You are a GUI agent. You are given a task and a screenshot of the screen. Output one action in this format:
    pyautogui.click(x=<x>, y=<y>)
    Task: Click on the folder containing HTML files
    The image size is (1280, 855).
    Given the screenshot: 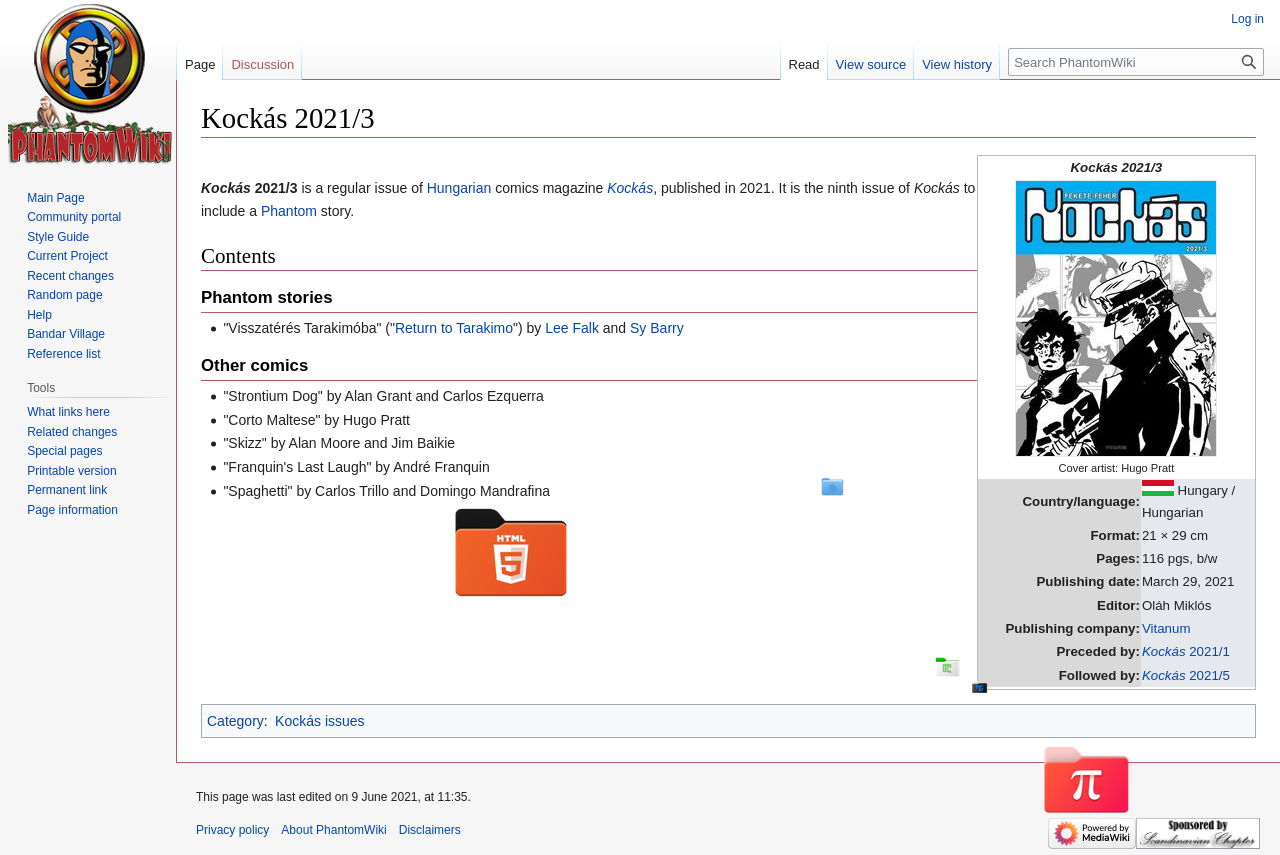 What is the action you would take?
    pyautogui.click(x=510, y=555)
    